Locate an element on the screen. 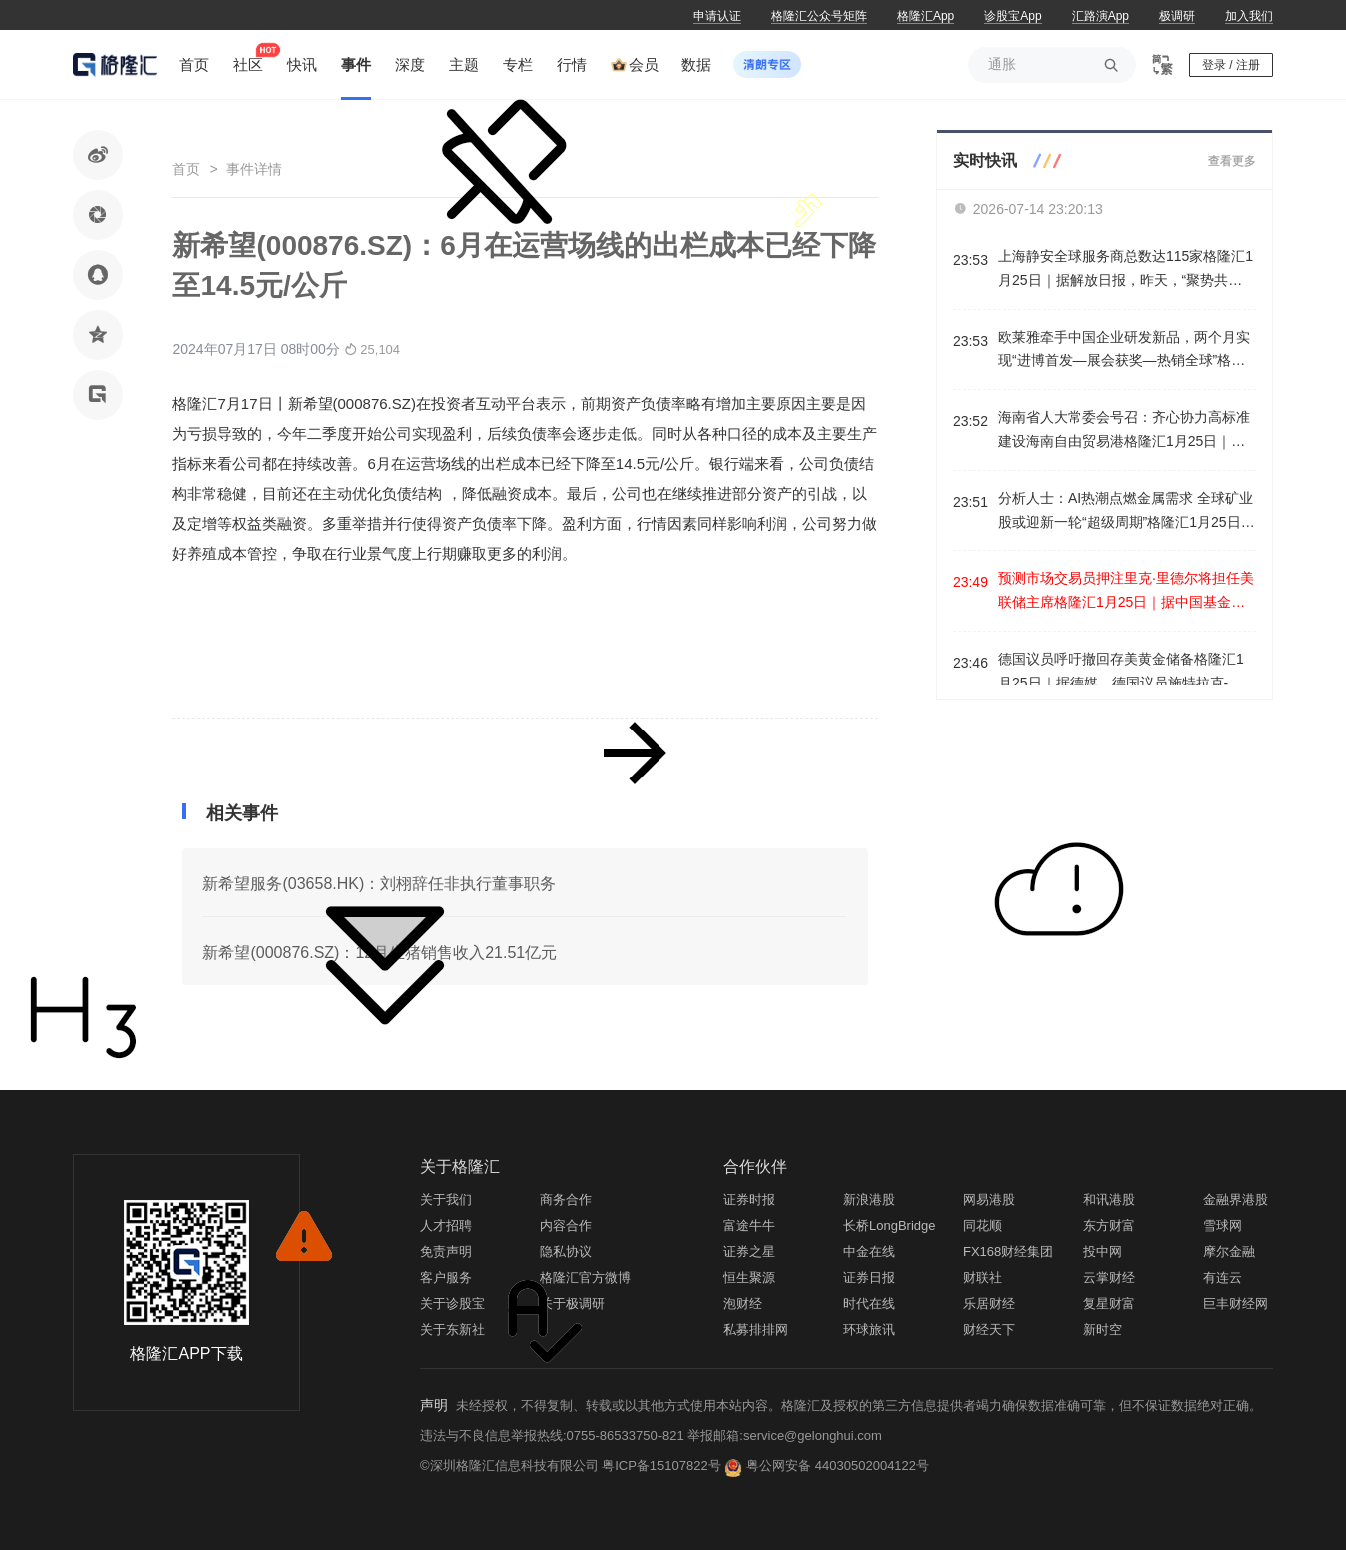 The height and width of the screenshot is (1550, 1346). navigate to the next item or screen is located at coordinates (635, 753).